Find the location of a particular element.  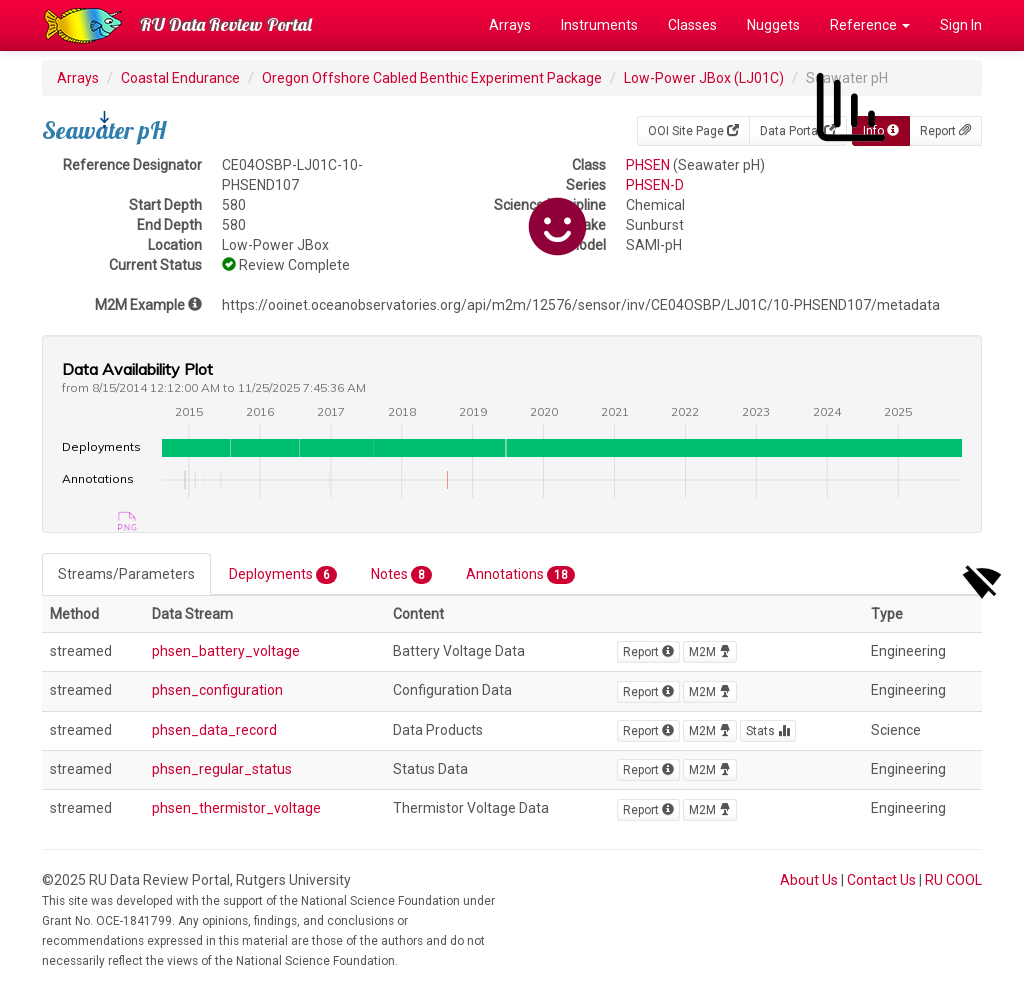

add an emoji or reaction is located at coordinates (557, 226).